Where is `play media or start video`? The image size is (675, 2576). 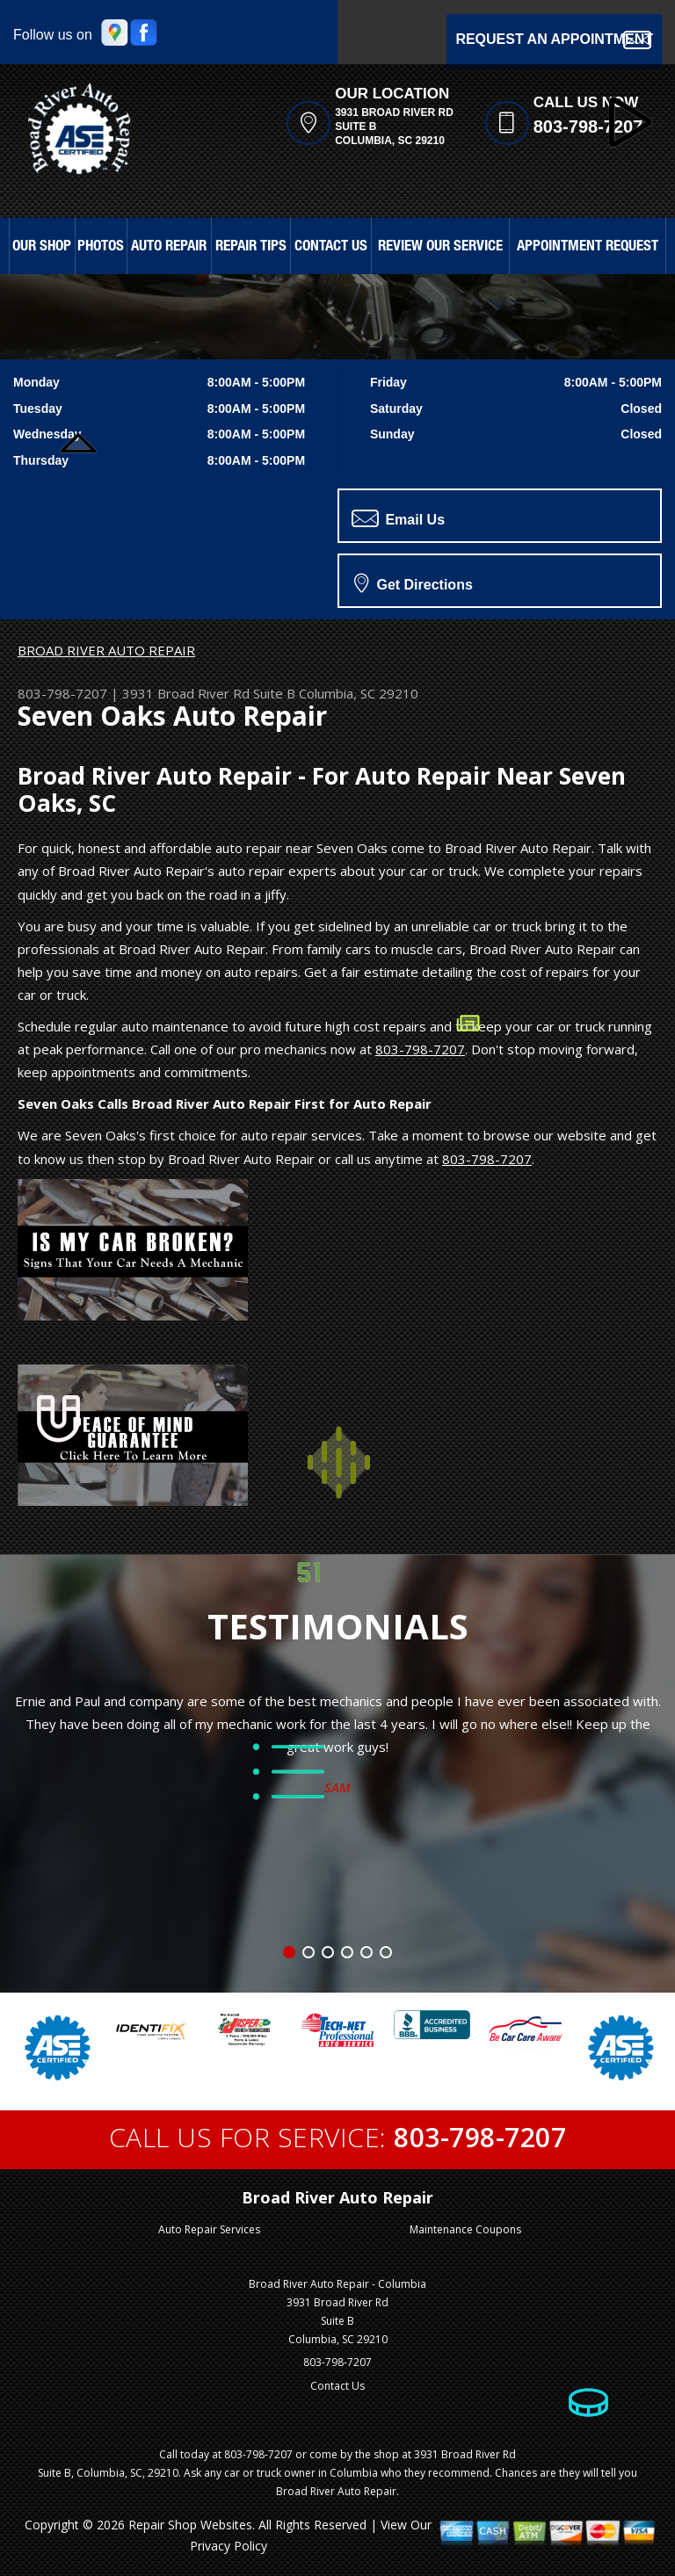
play media or start video is located at coordinates (625, 122).